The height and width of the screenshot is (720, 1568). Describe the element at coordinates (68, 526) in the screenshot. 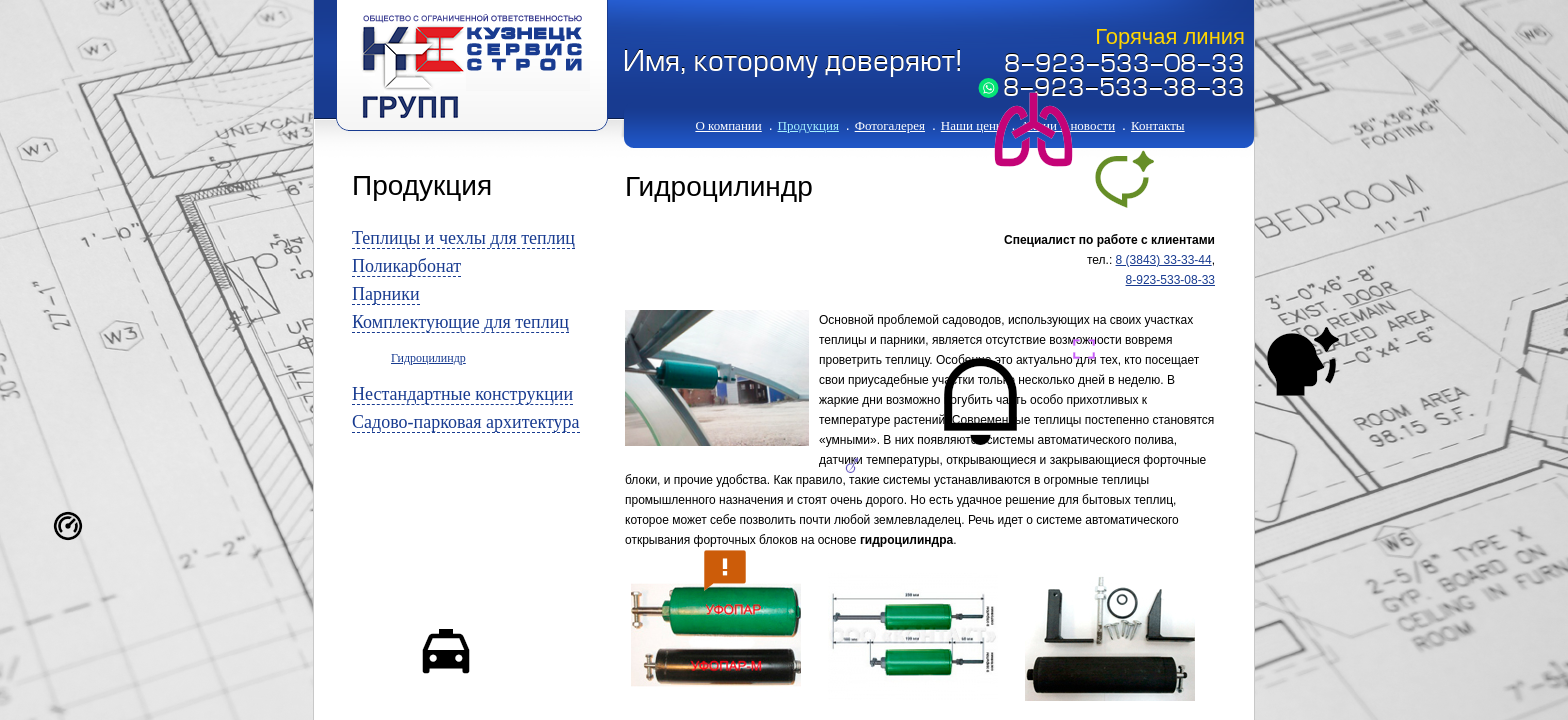

I see `access the dashboard` at that location.